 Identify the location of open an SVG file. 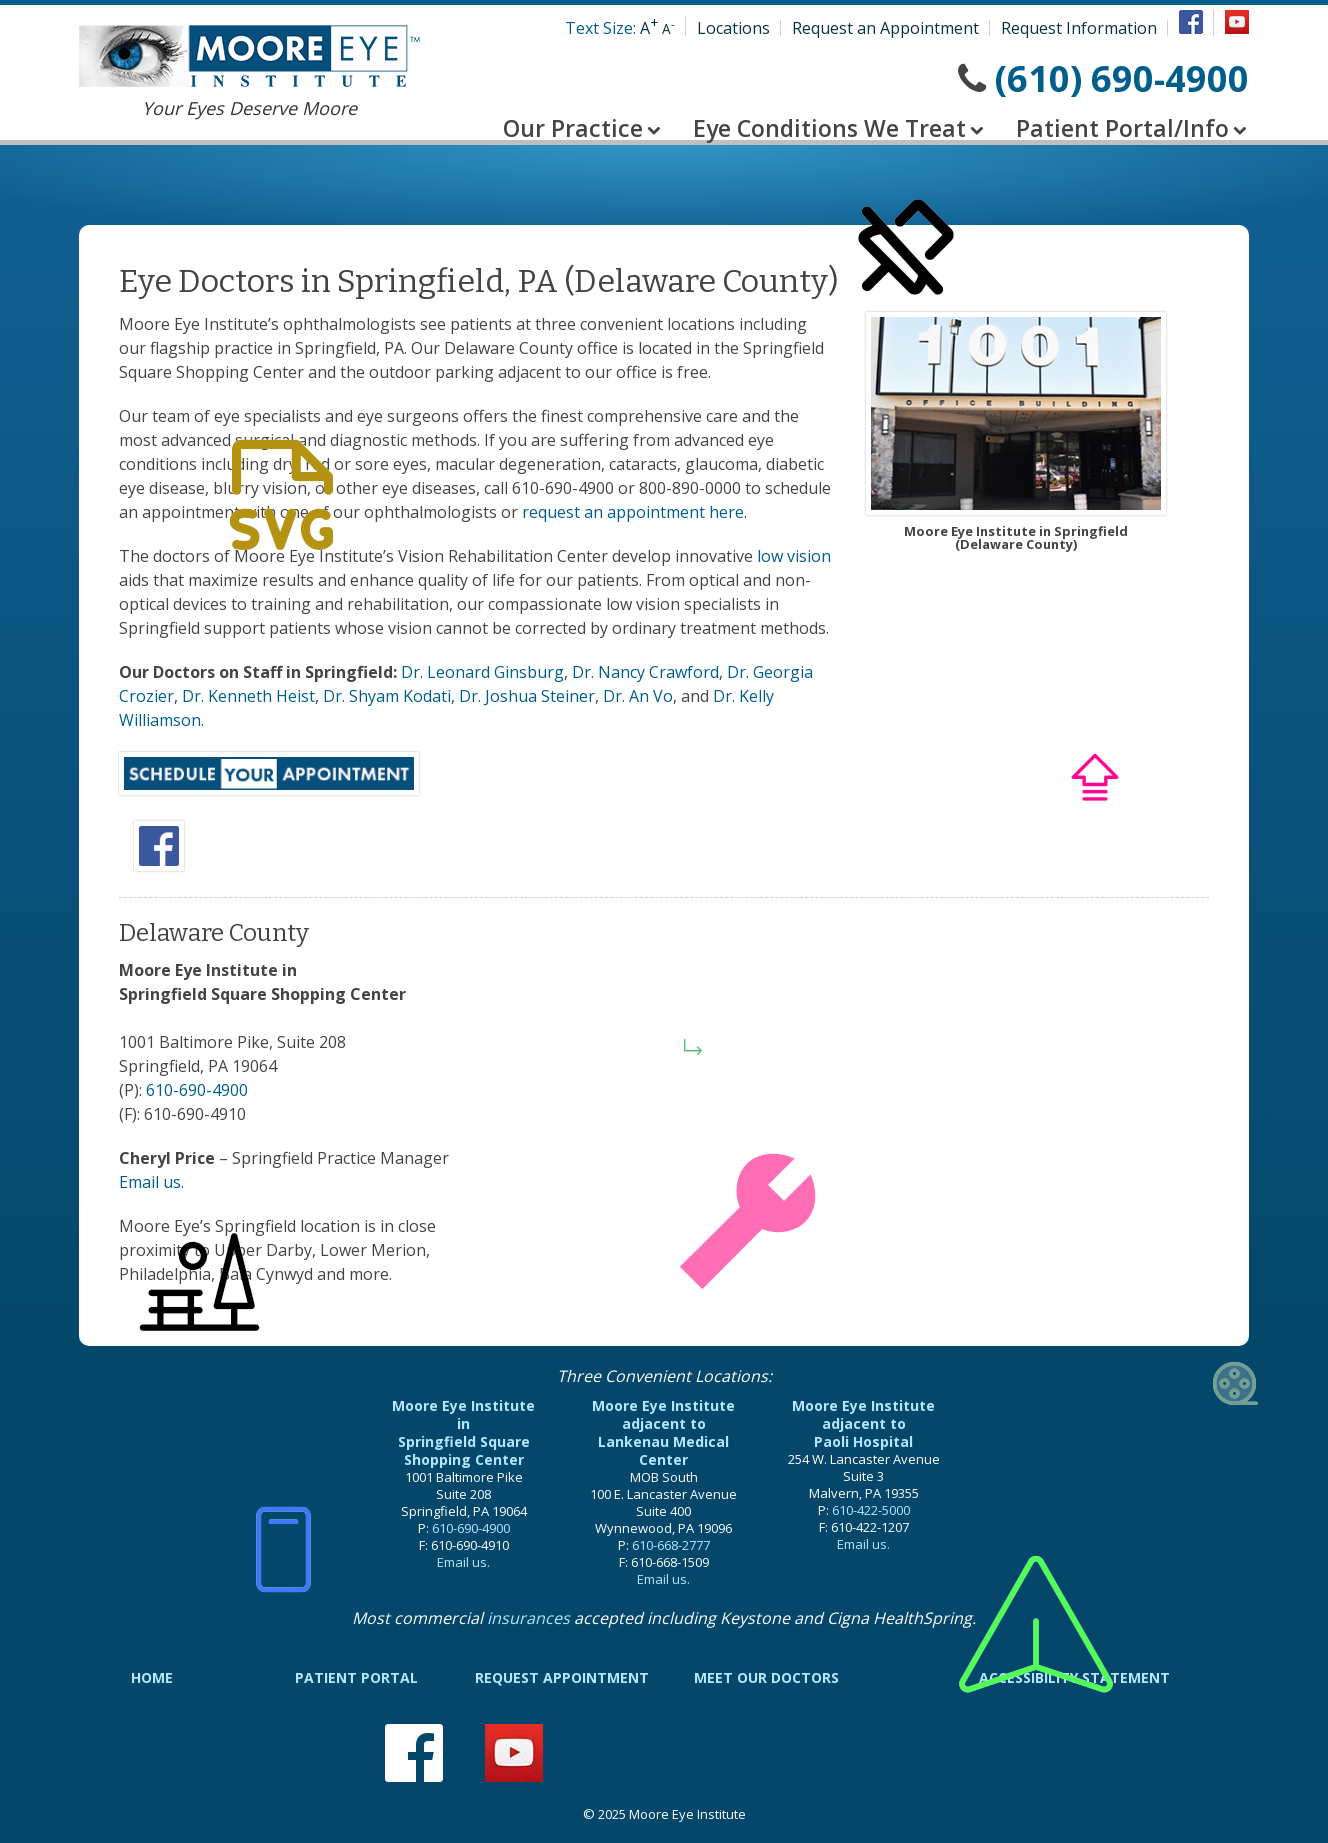
(282, 499).